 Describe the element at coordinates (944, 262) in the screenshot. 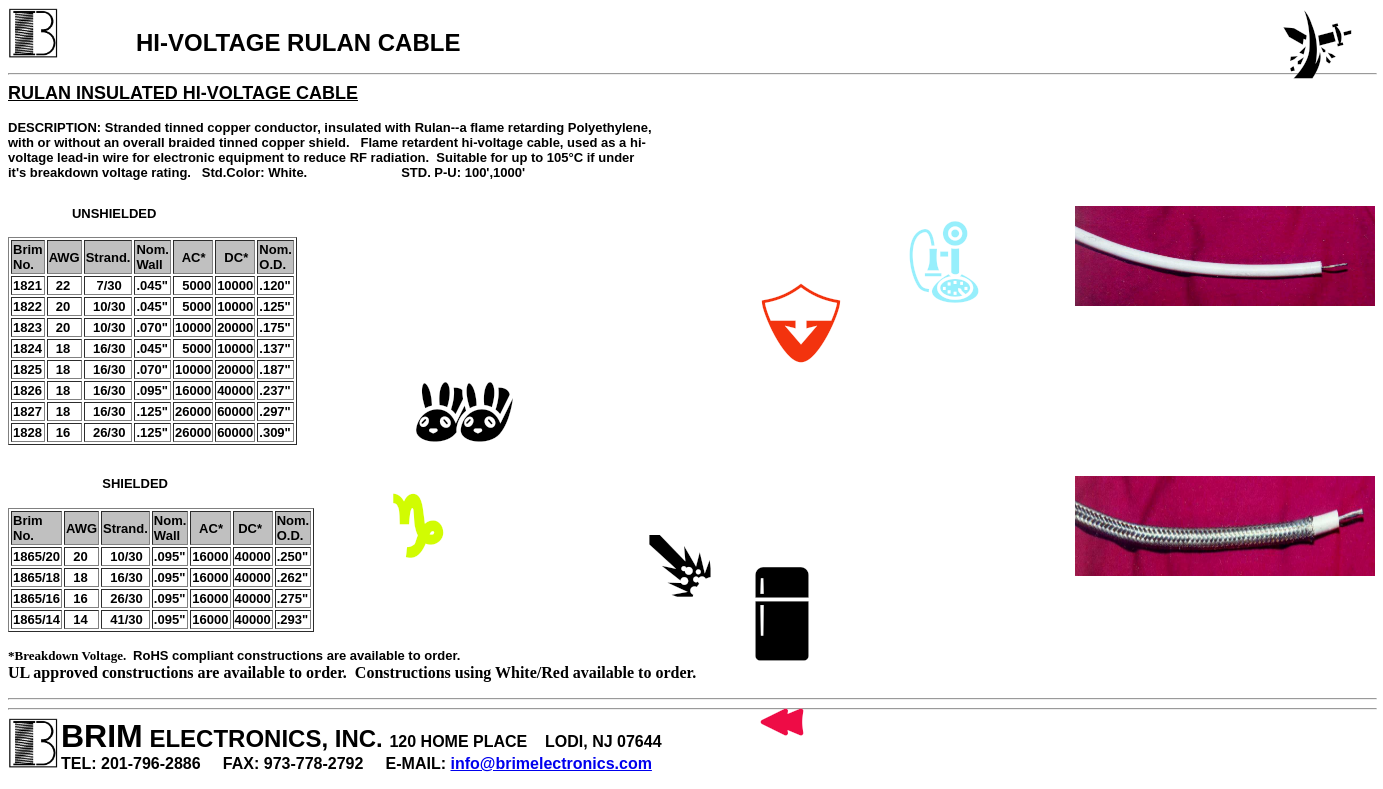

I see `vintage or classic phone contact option` at that location.